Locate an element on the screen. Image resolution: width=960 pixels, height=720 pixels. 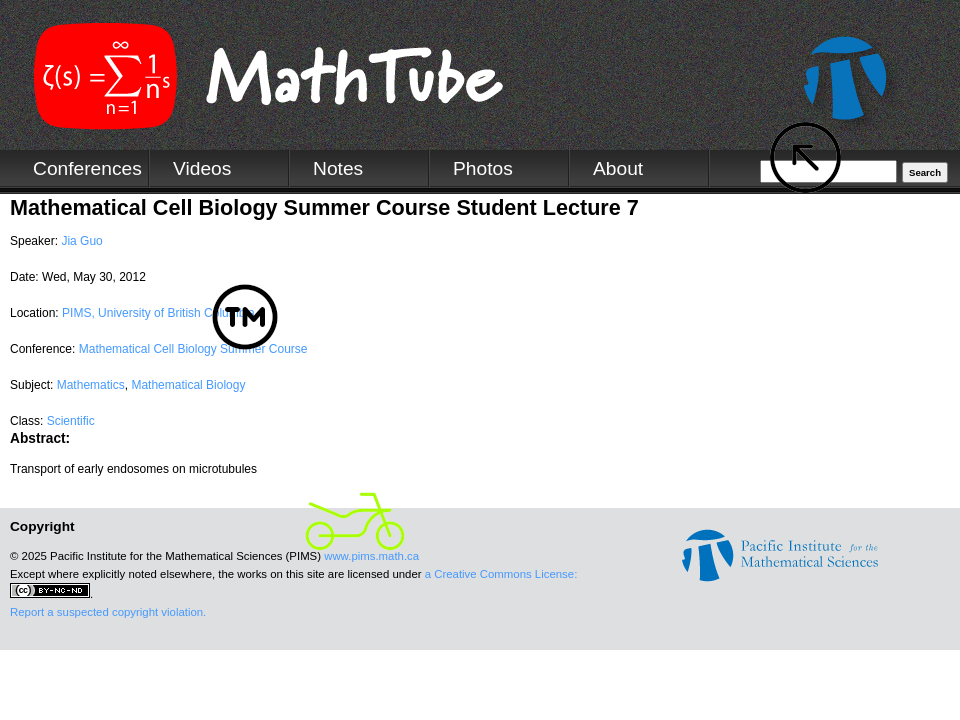
select motorcycle as vehicle type is located at coordinates (355, 523).